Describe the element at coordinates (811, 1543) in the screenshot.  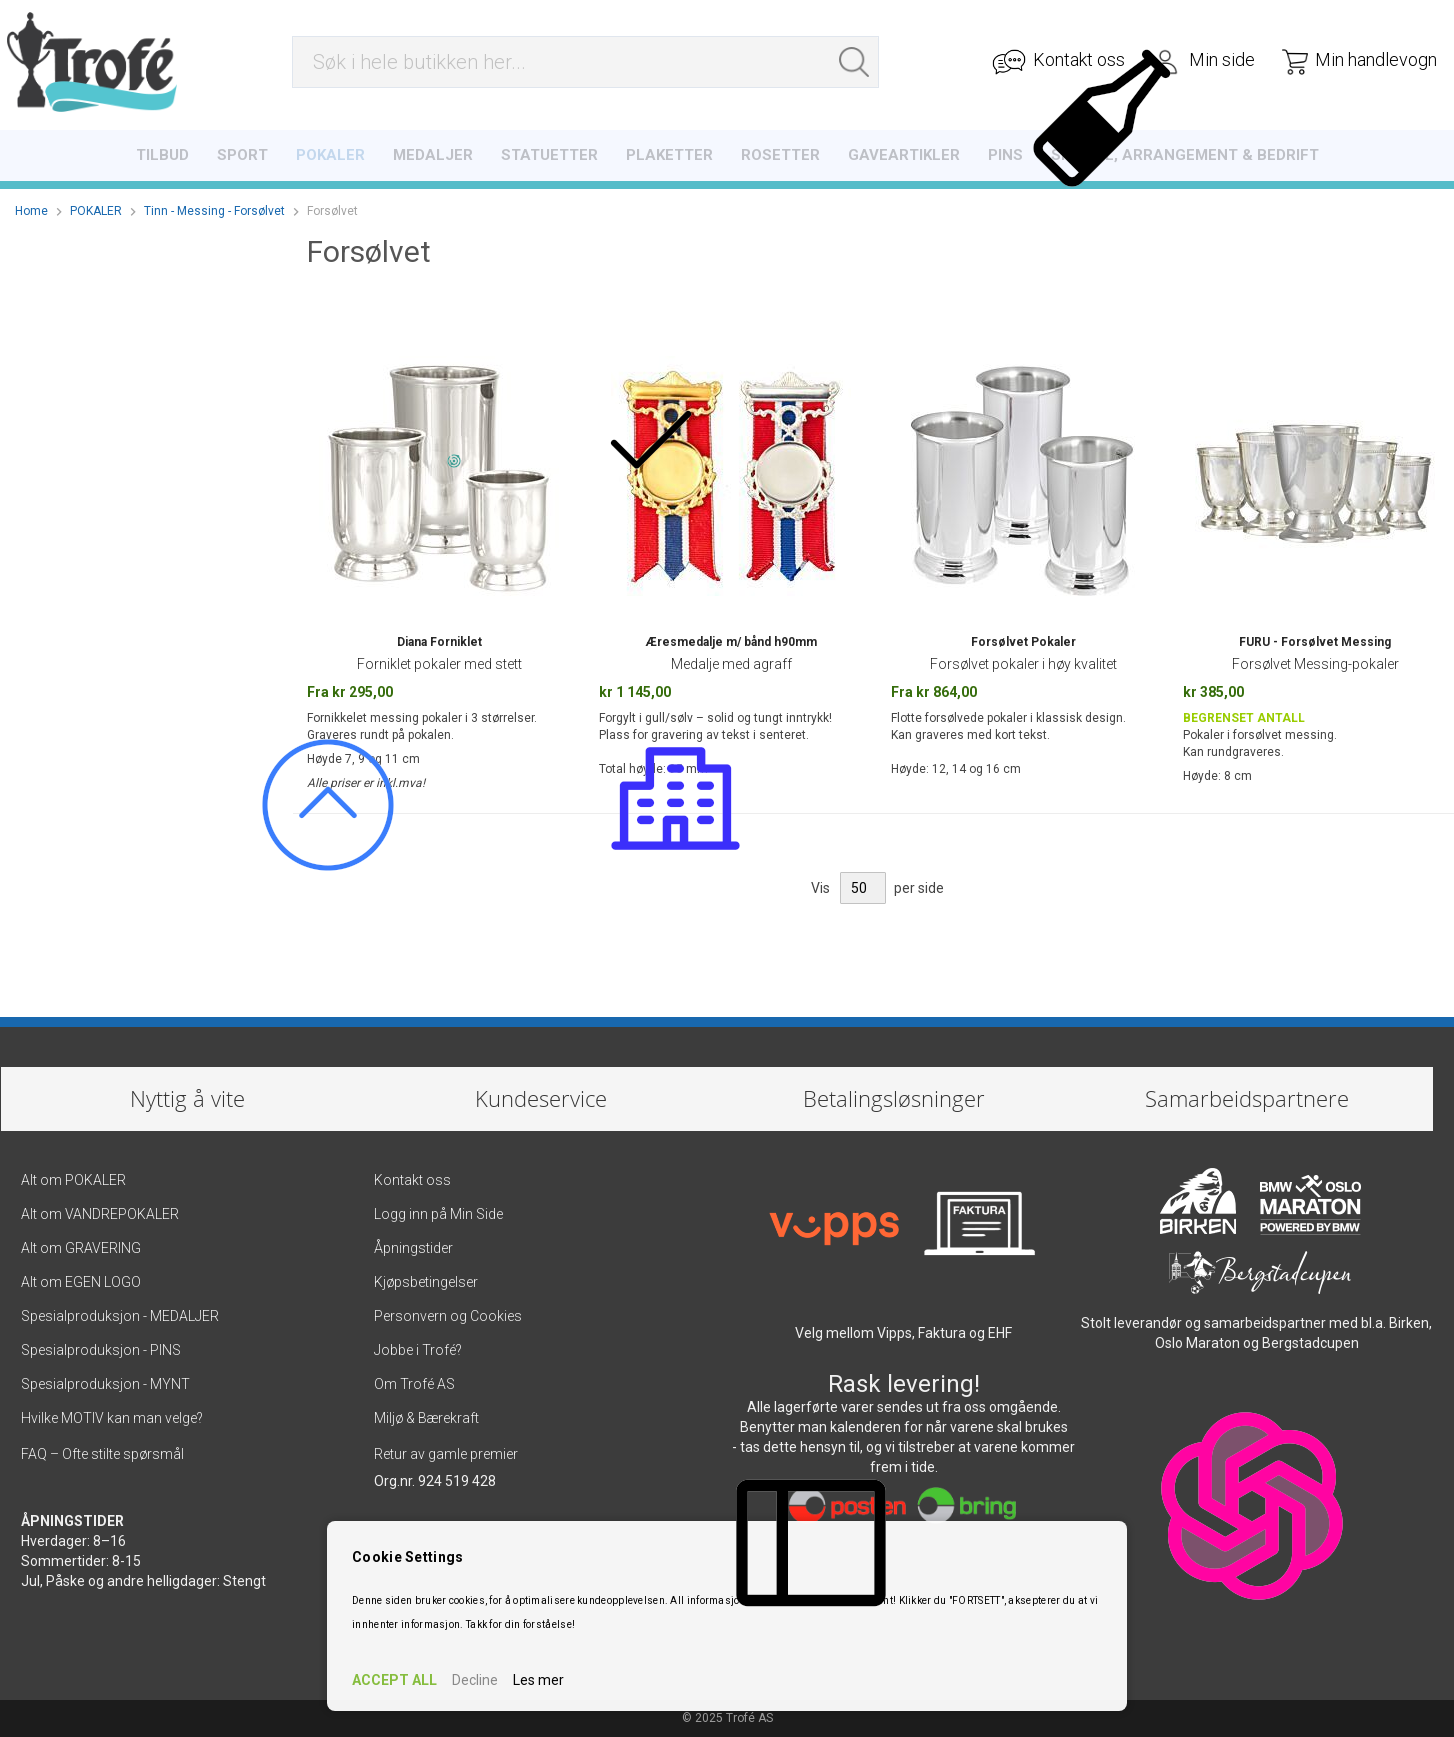
I see `toggle the sidebar panel` at that location.